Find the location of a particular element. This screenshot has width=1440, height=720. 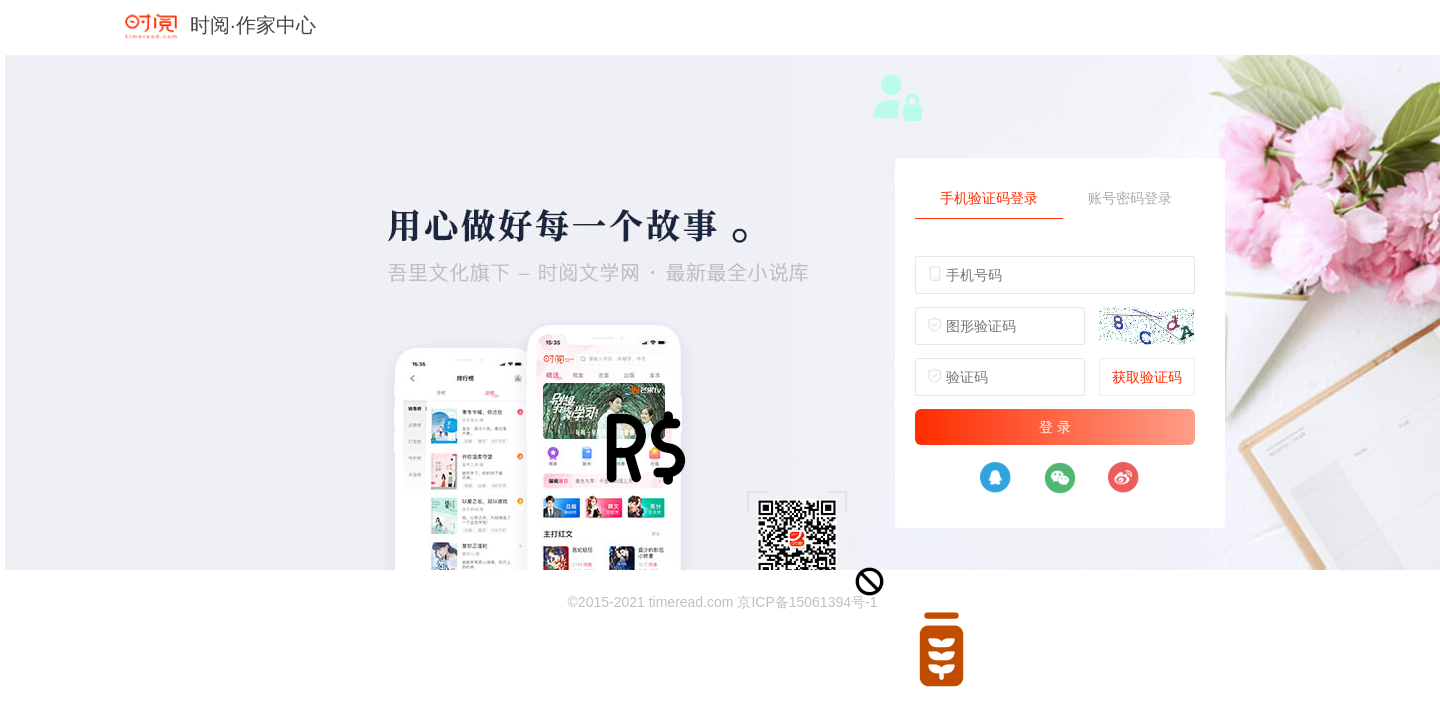

indicates brazilian real (BRL) currency is located at coordinates (646, 448).